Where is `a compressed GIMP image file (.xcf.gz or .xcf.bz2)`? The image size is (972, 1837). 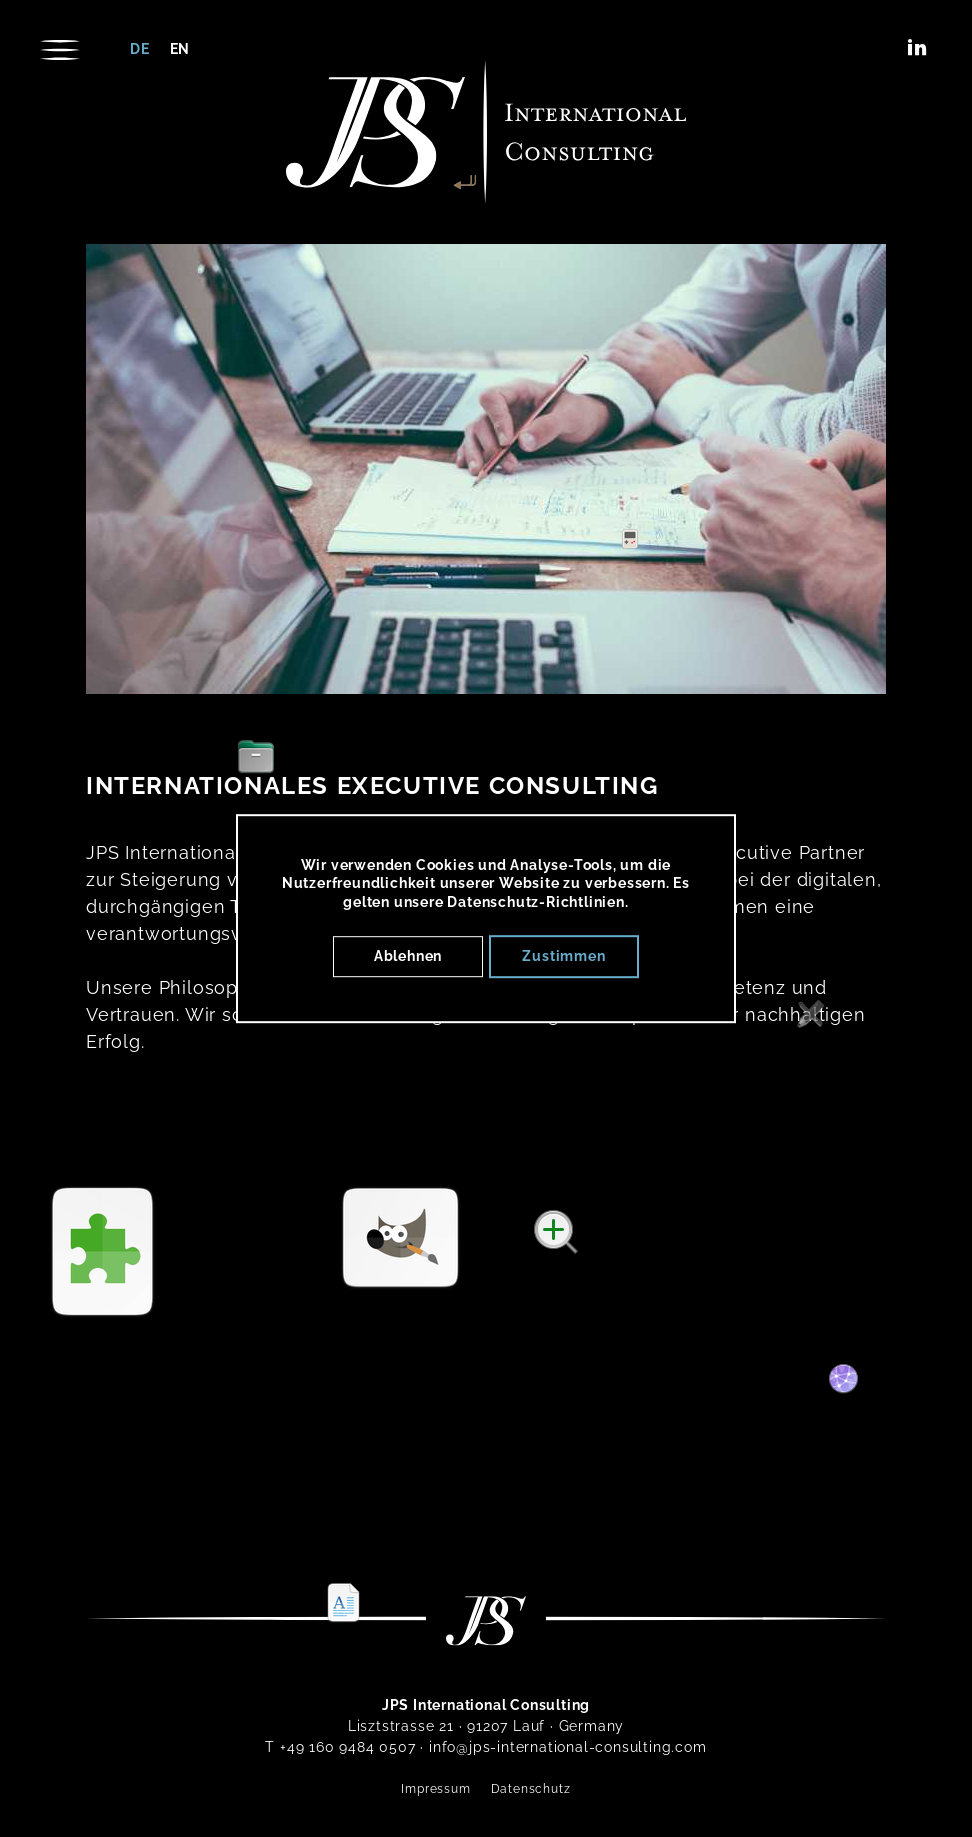
a compressed GIMP image file (.xcf.gz or .xcf.bz2) is located at coordinates (400, 1233).